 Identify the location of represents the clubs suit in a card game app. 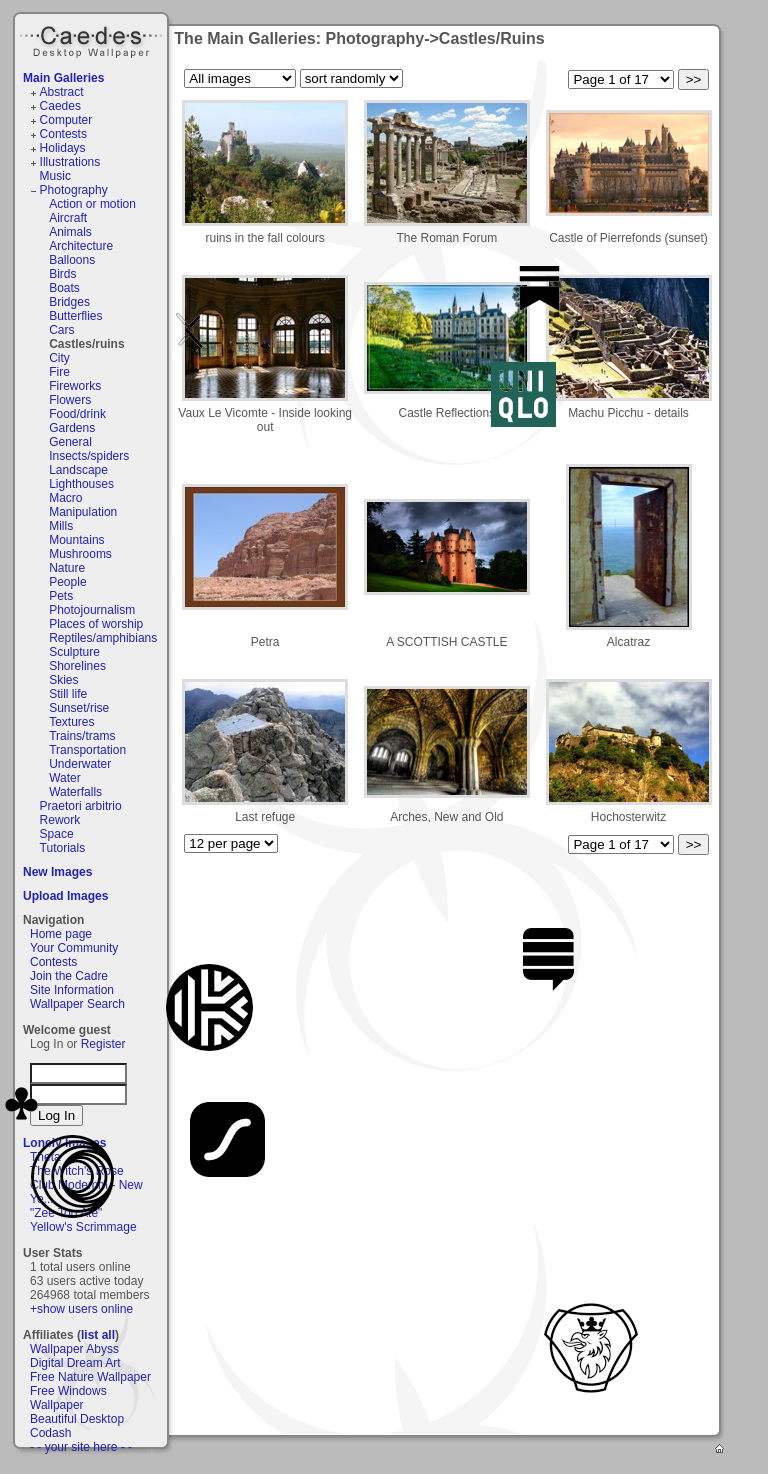
(21, 1103).